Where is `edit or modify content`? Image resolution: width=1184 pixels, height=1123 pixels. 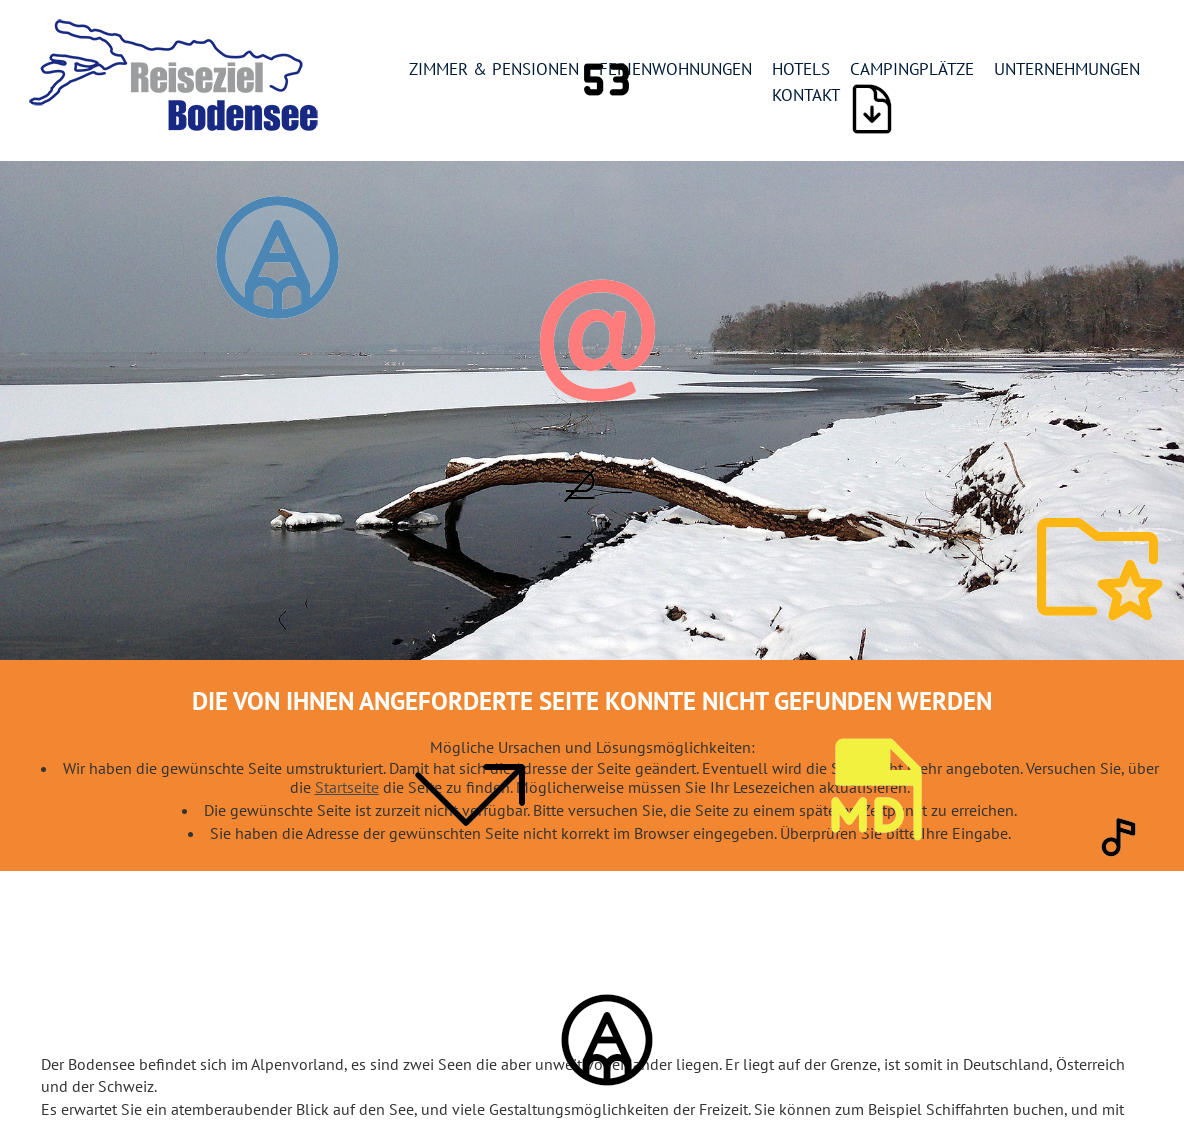
edit or modify content is located at coordinates (277, 257).